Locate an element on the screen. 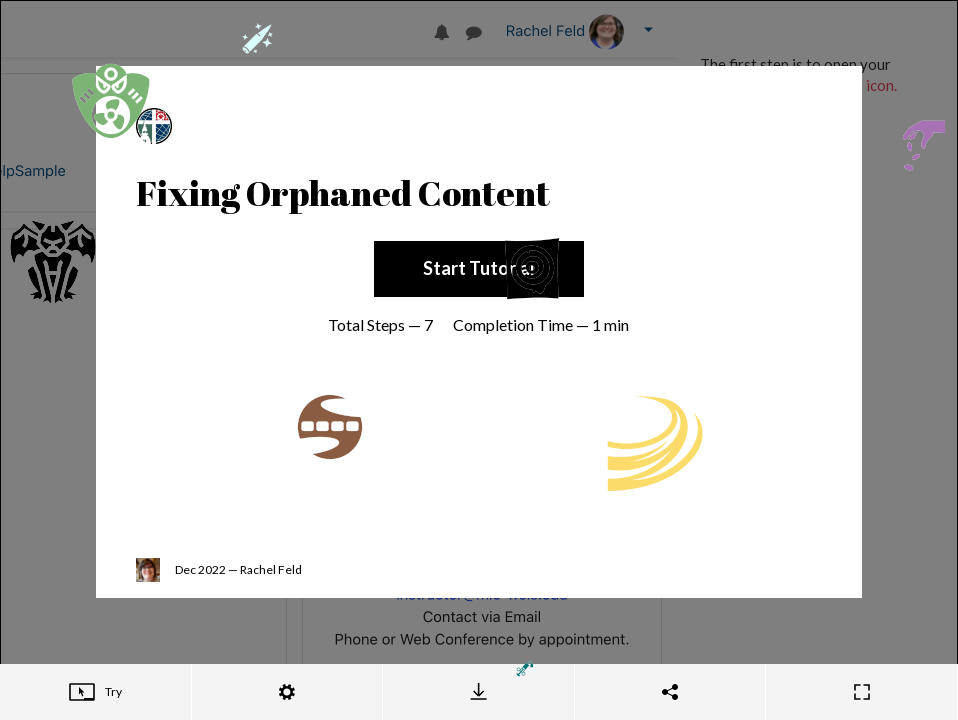  indicates a medical test or blood sample is located at coordinates (525, 668).